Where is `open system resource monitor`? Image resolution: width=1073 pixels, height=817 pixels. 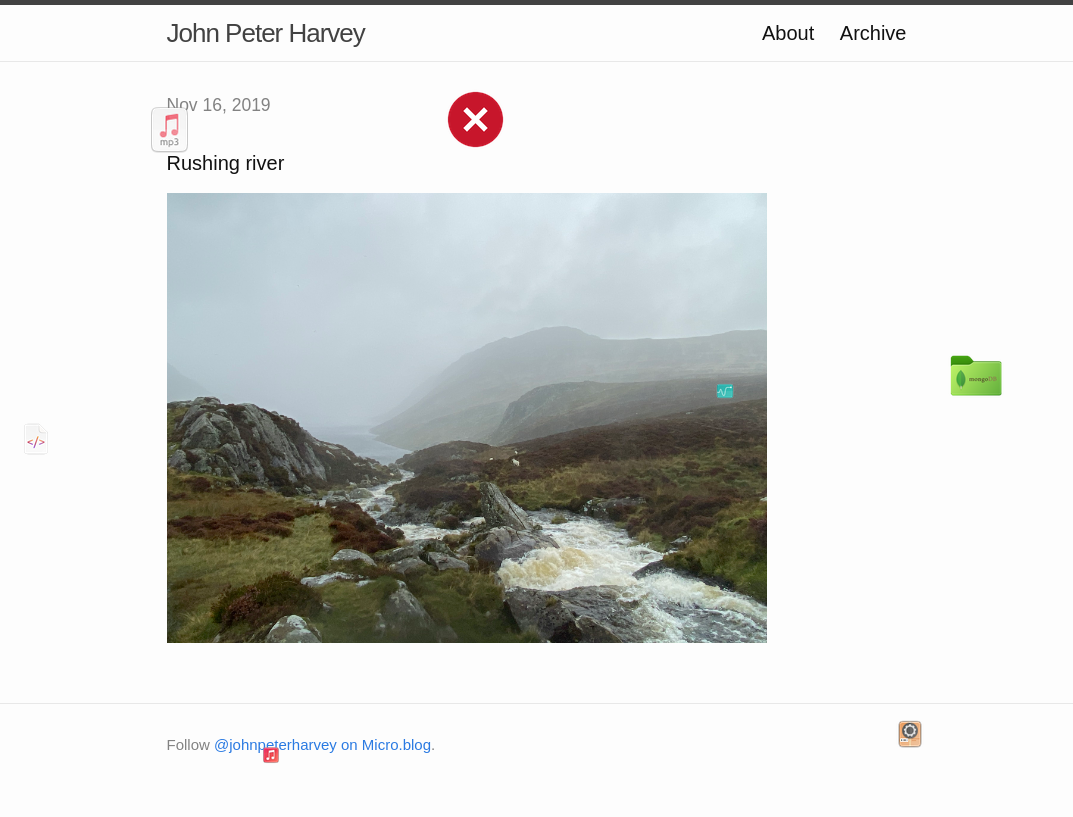
open system resource monitor is located at coordinates (725, 391).